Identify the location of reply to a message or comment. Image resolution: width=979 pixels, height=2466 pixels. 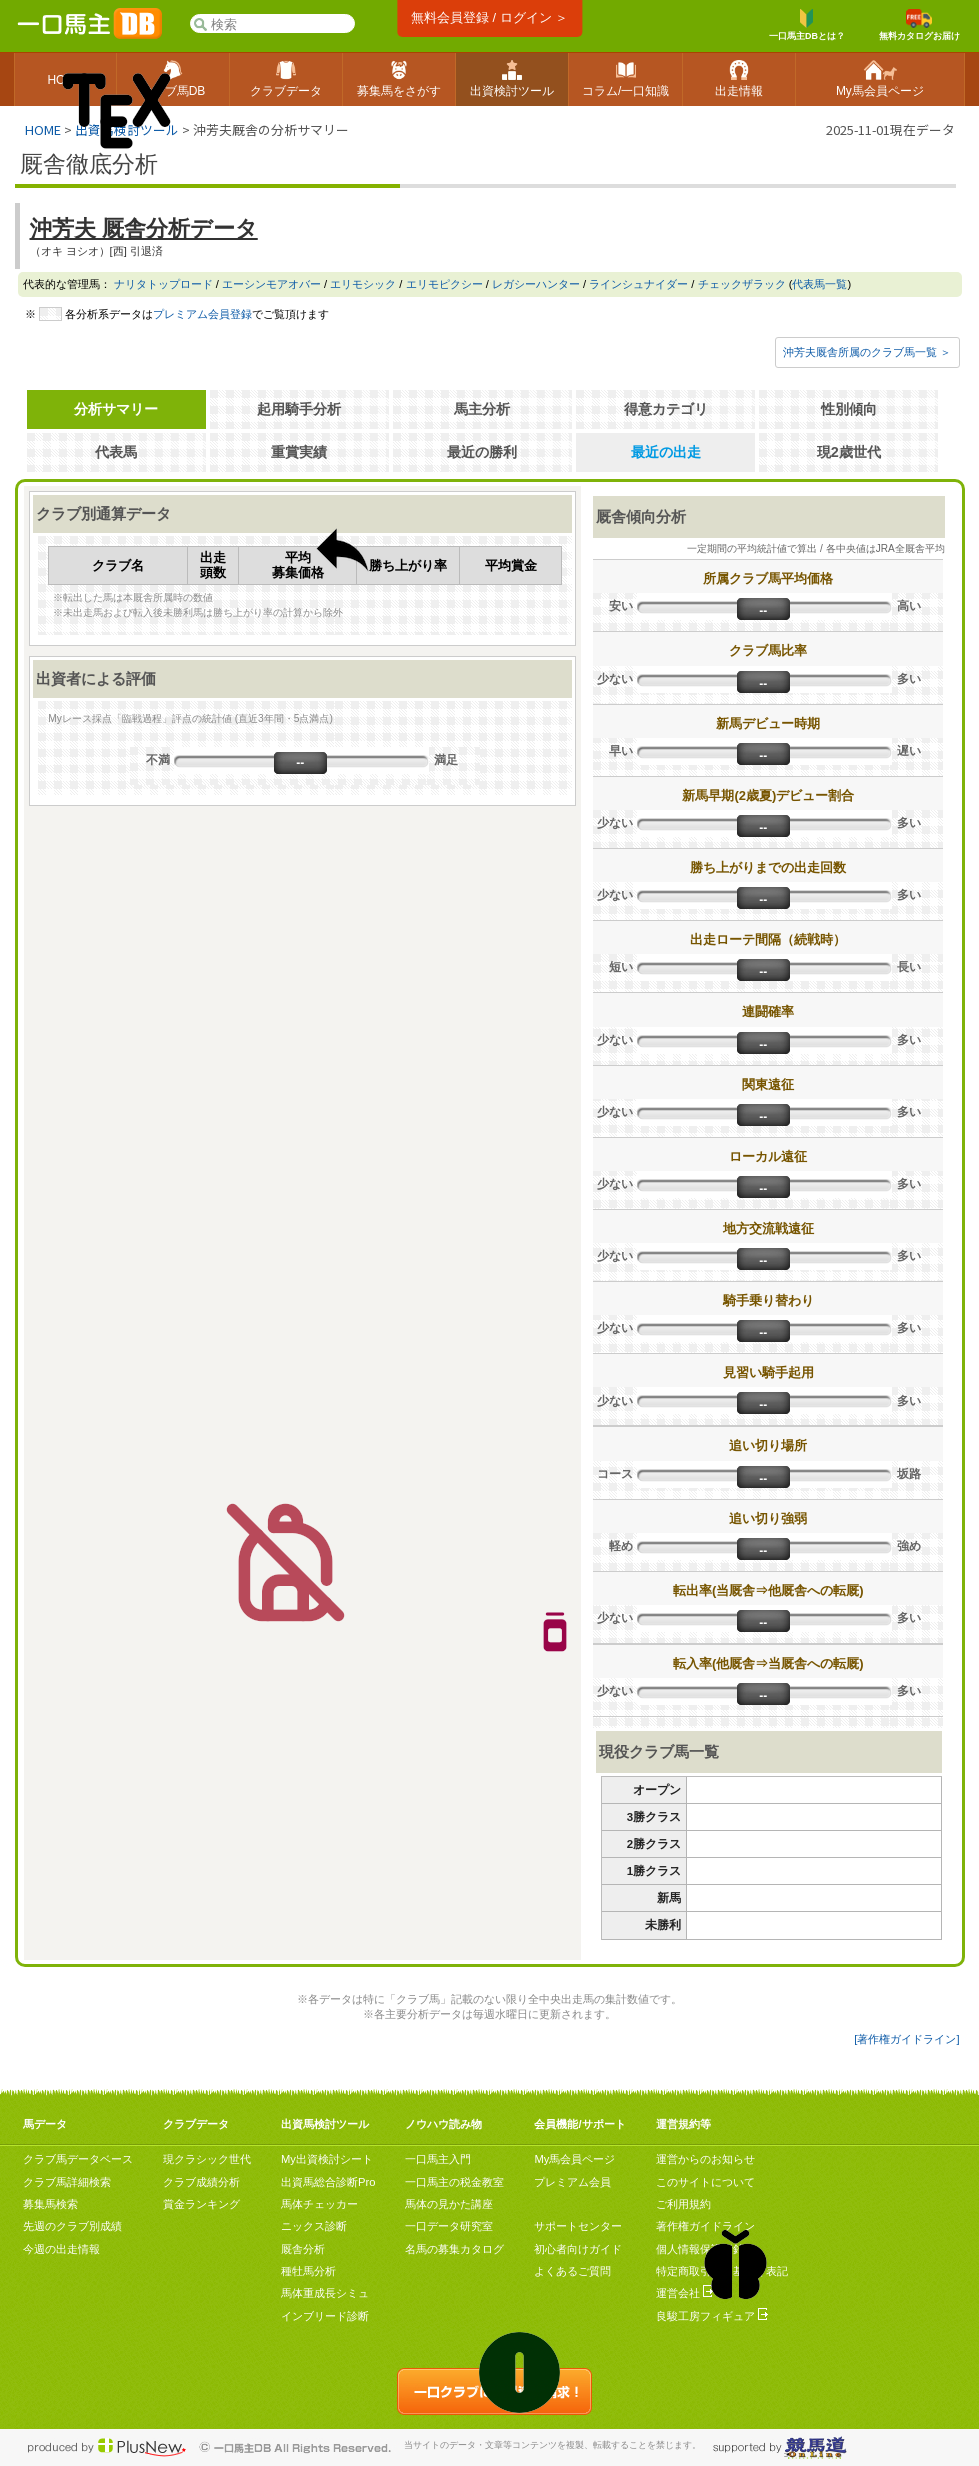
(342, 548).